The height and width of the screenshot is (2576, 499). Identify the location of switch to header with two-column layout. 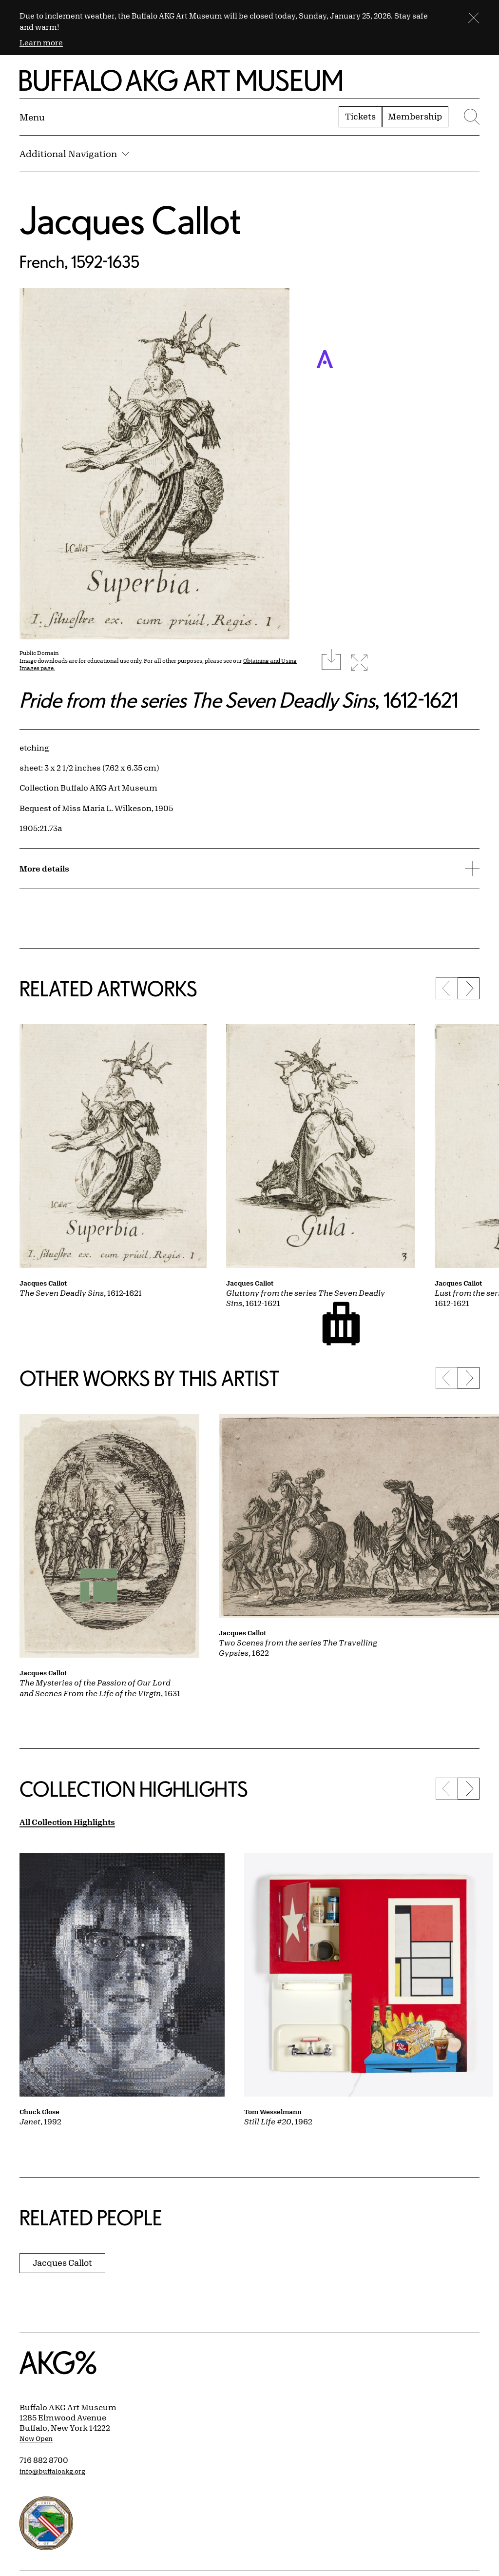
(98, 1585).